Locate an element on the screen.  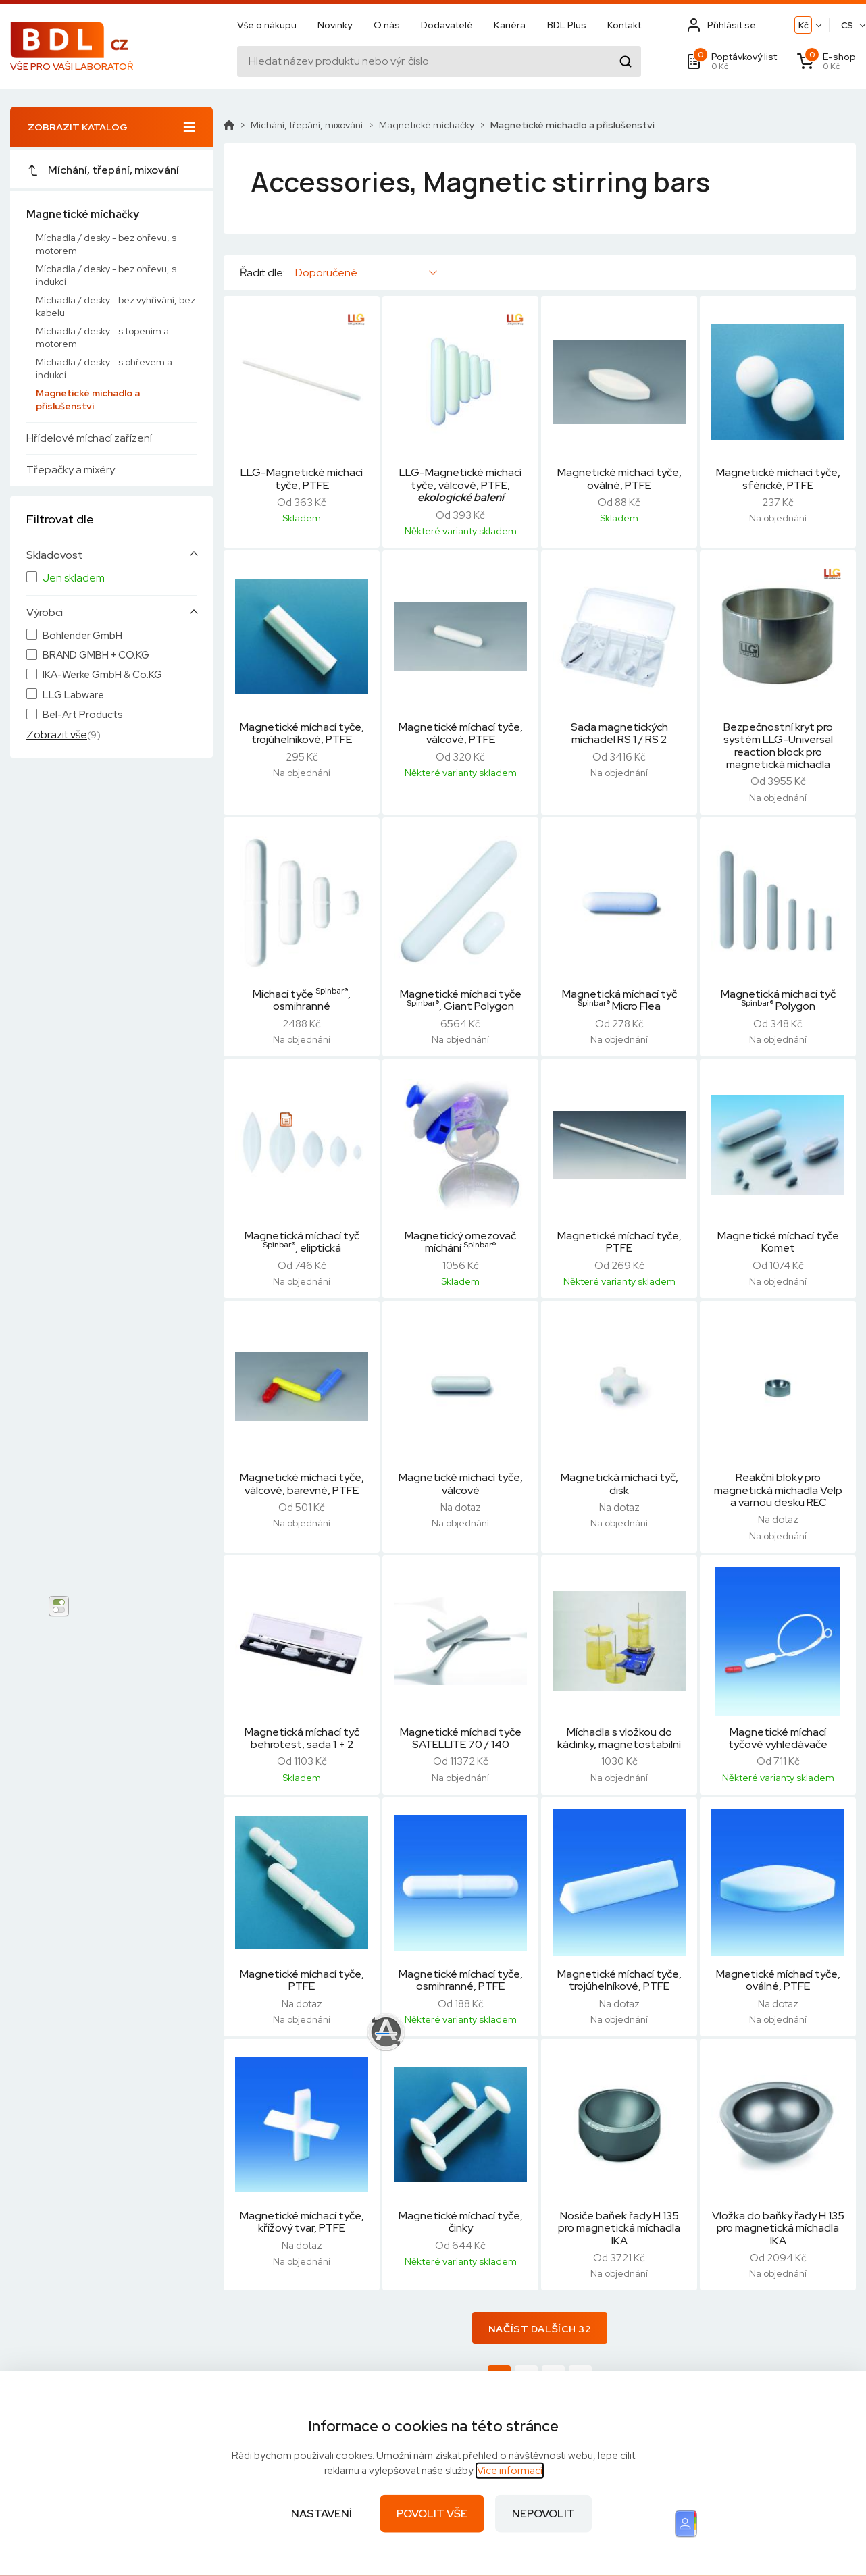
open a presentation template file is located at coordinates (286, 1119).